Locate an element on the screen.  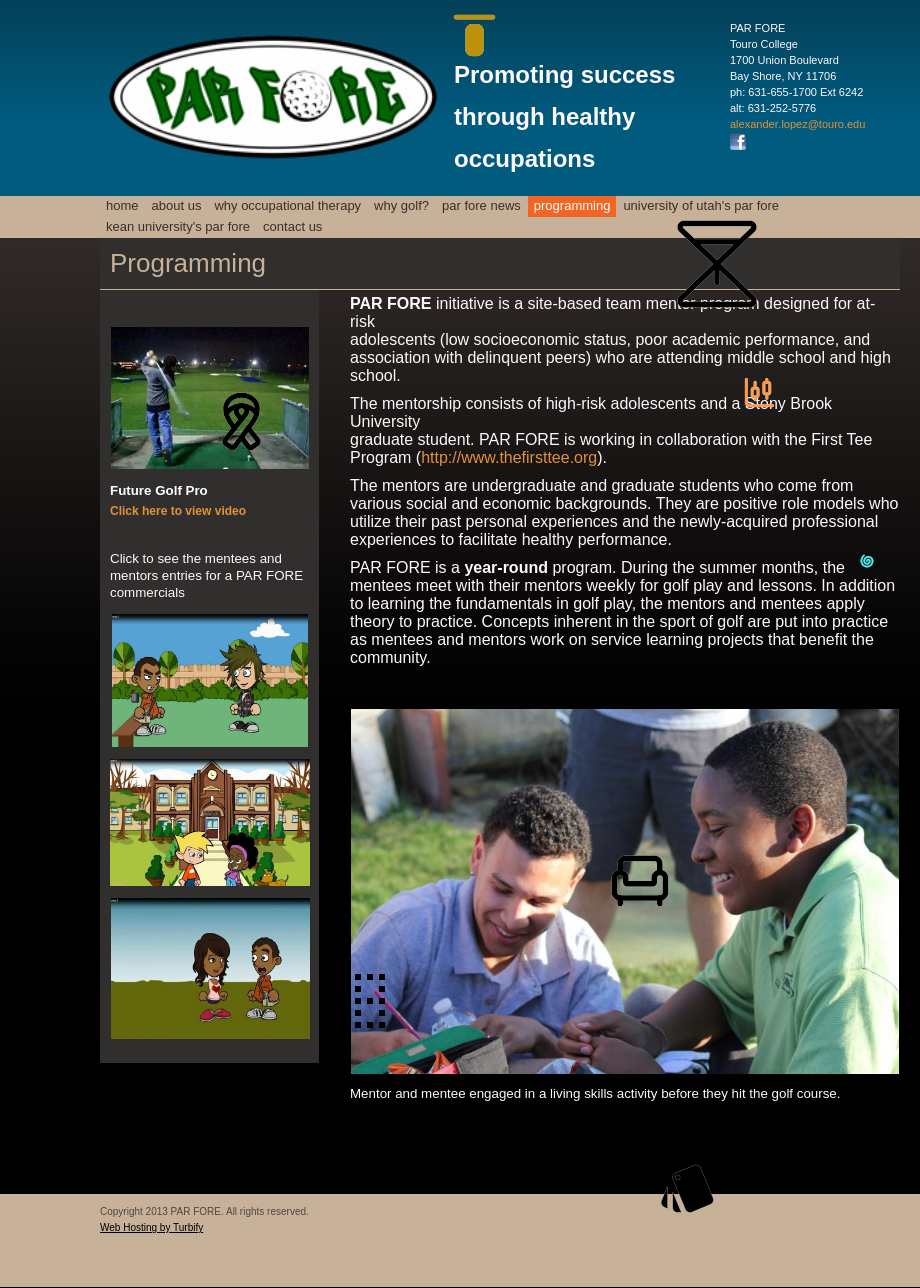
awareness ribbon symbol for a cause or campaign is located at coordinates (241, 421).